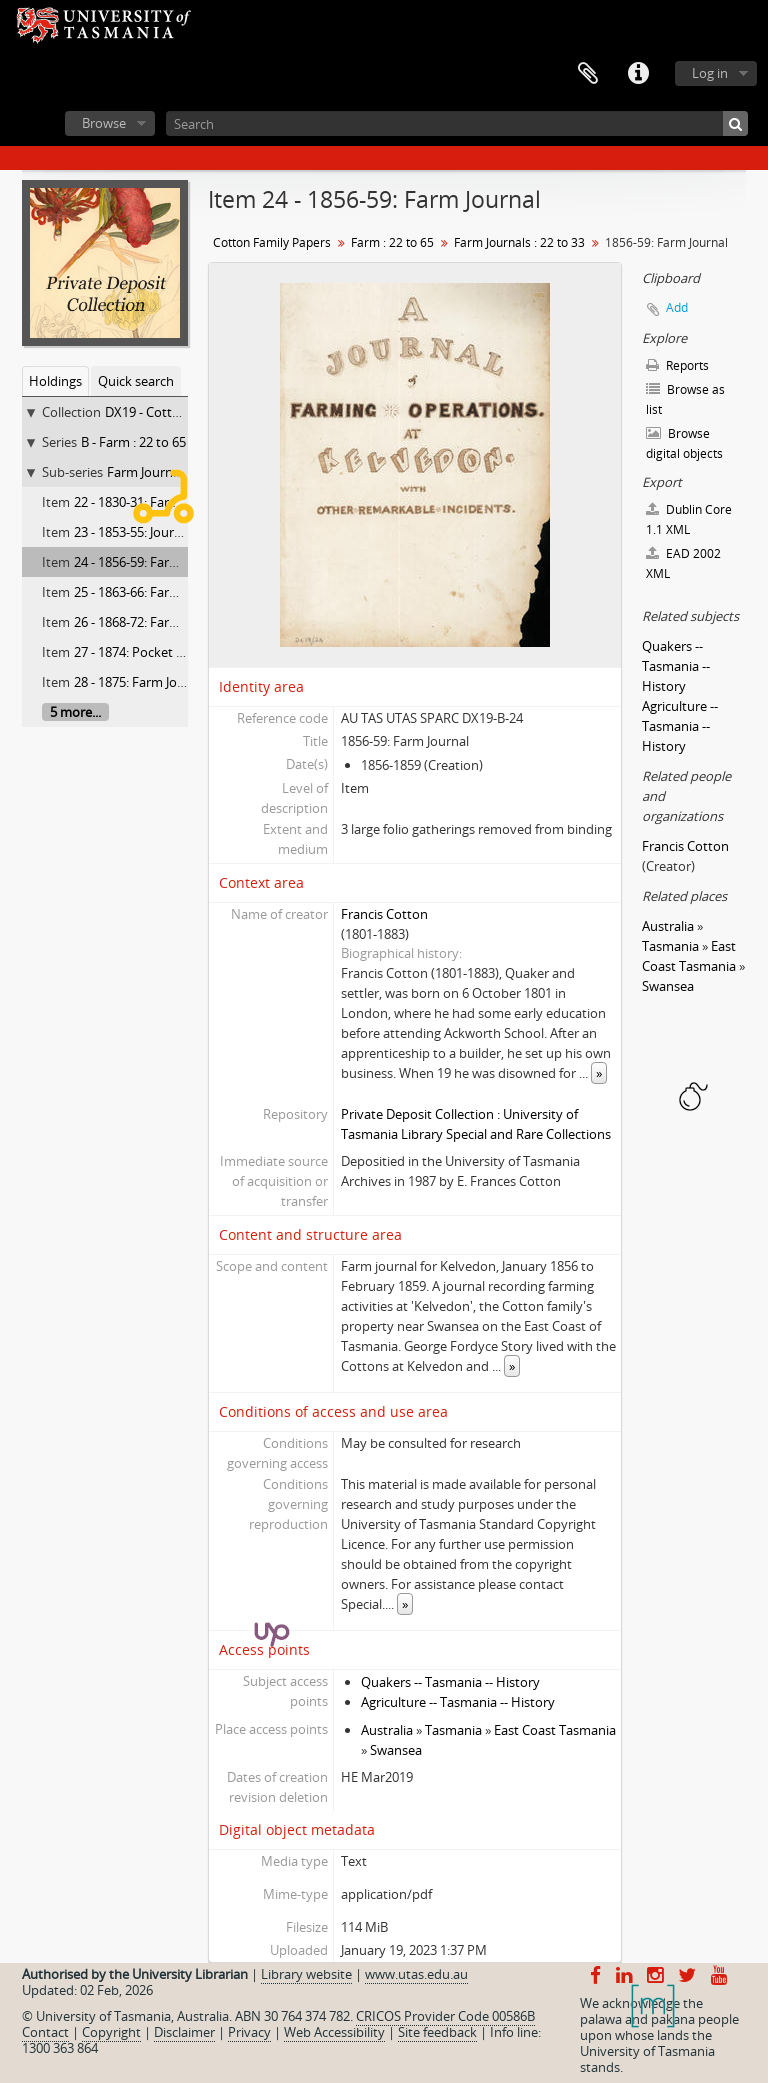 This screenshot has width=768, height=2083. What do you see at coordinates (272, 1633) in the screenshot?
I see `link to upwork freelancer profile` at bounding box center [272, 1633].